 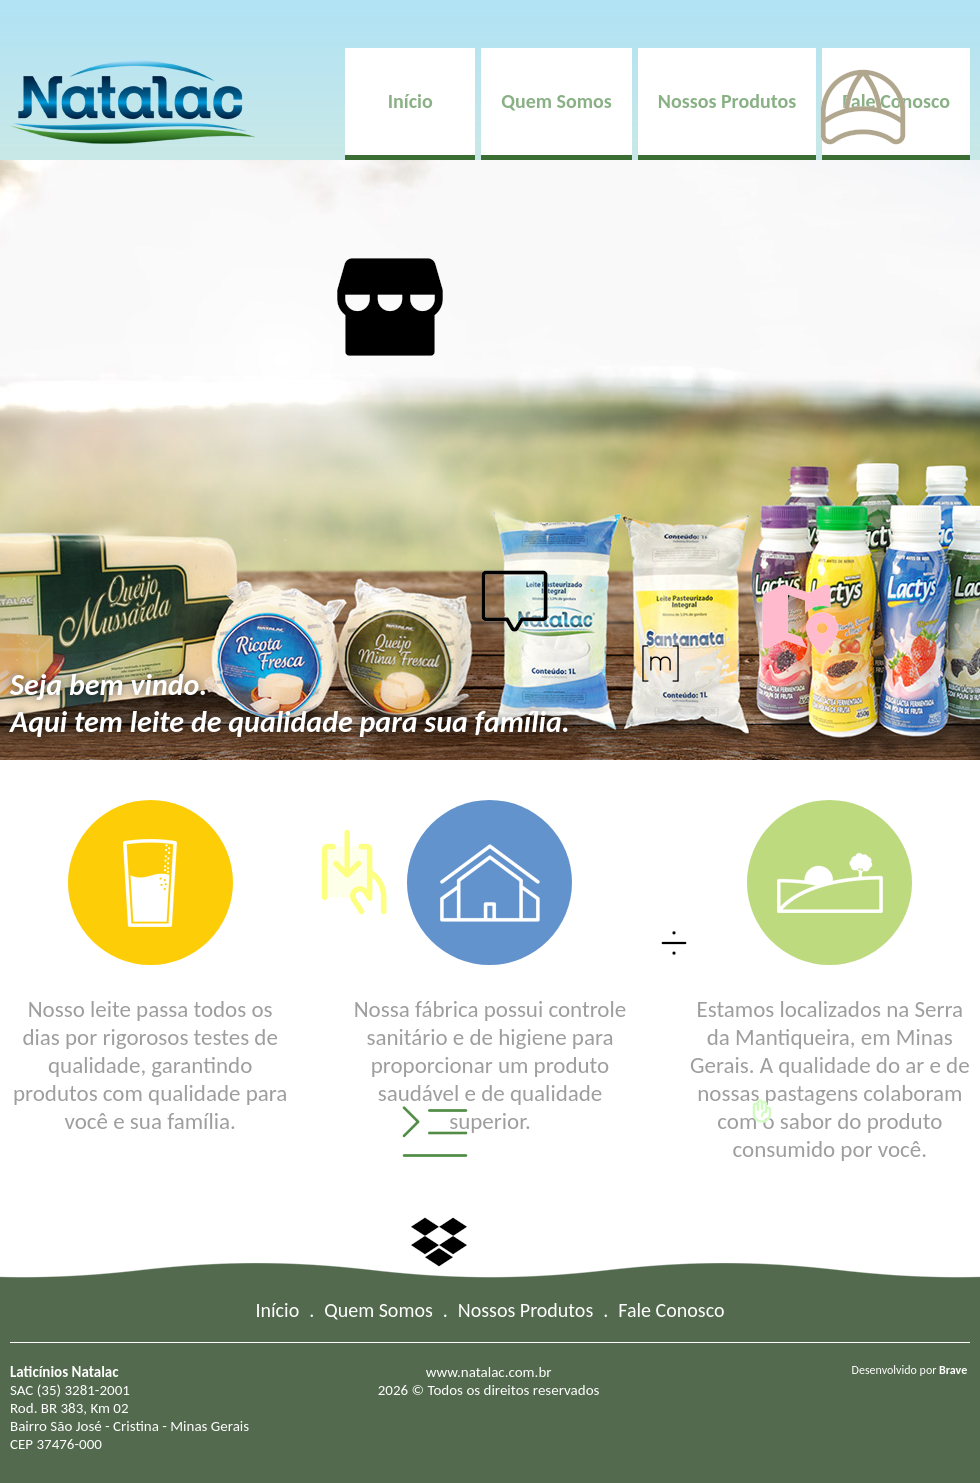 I want to click on open Dropbox cloud storage, so click(x=439, y=1242).